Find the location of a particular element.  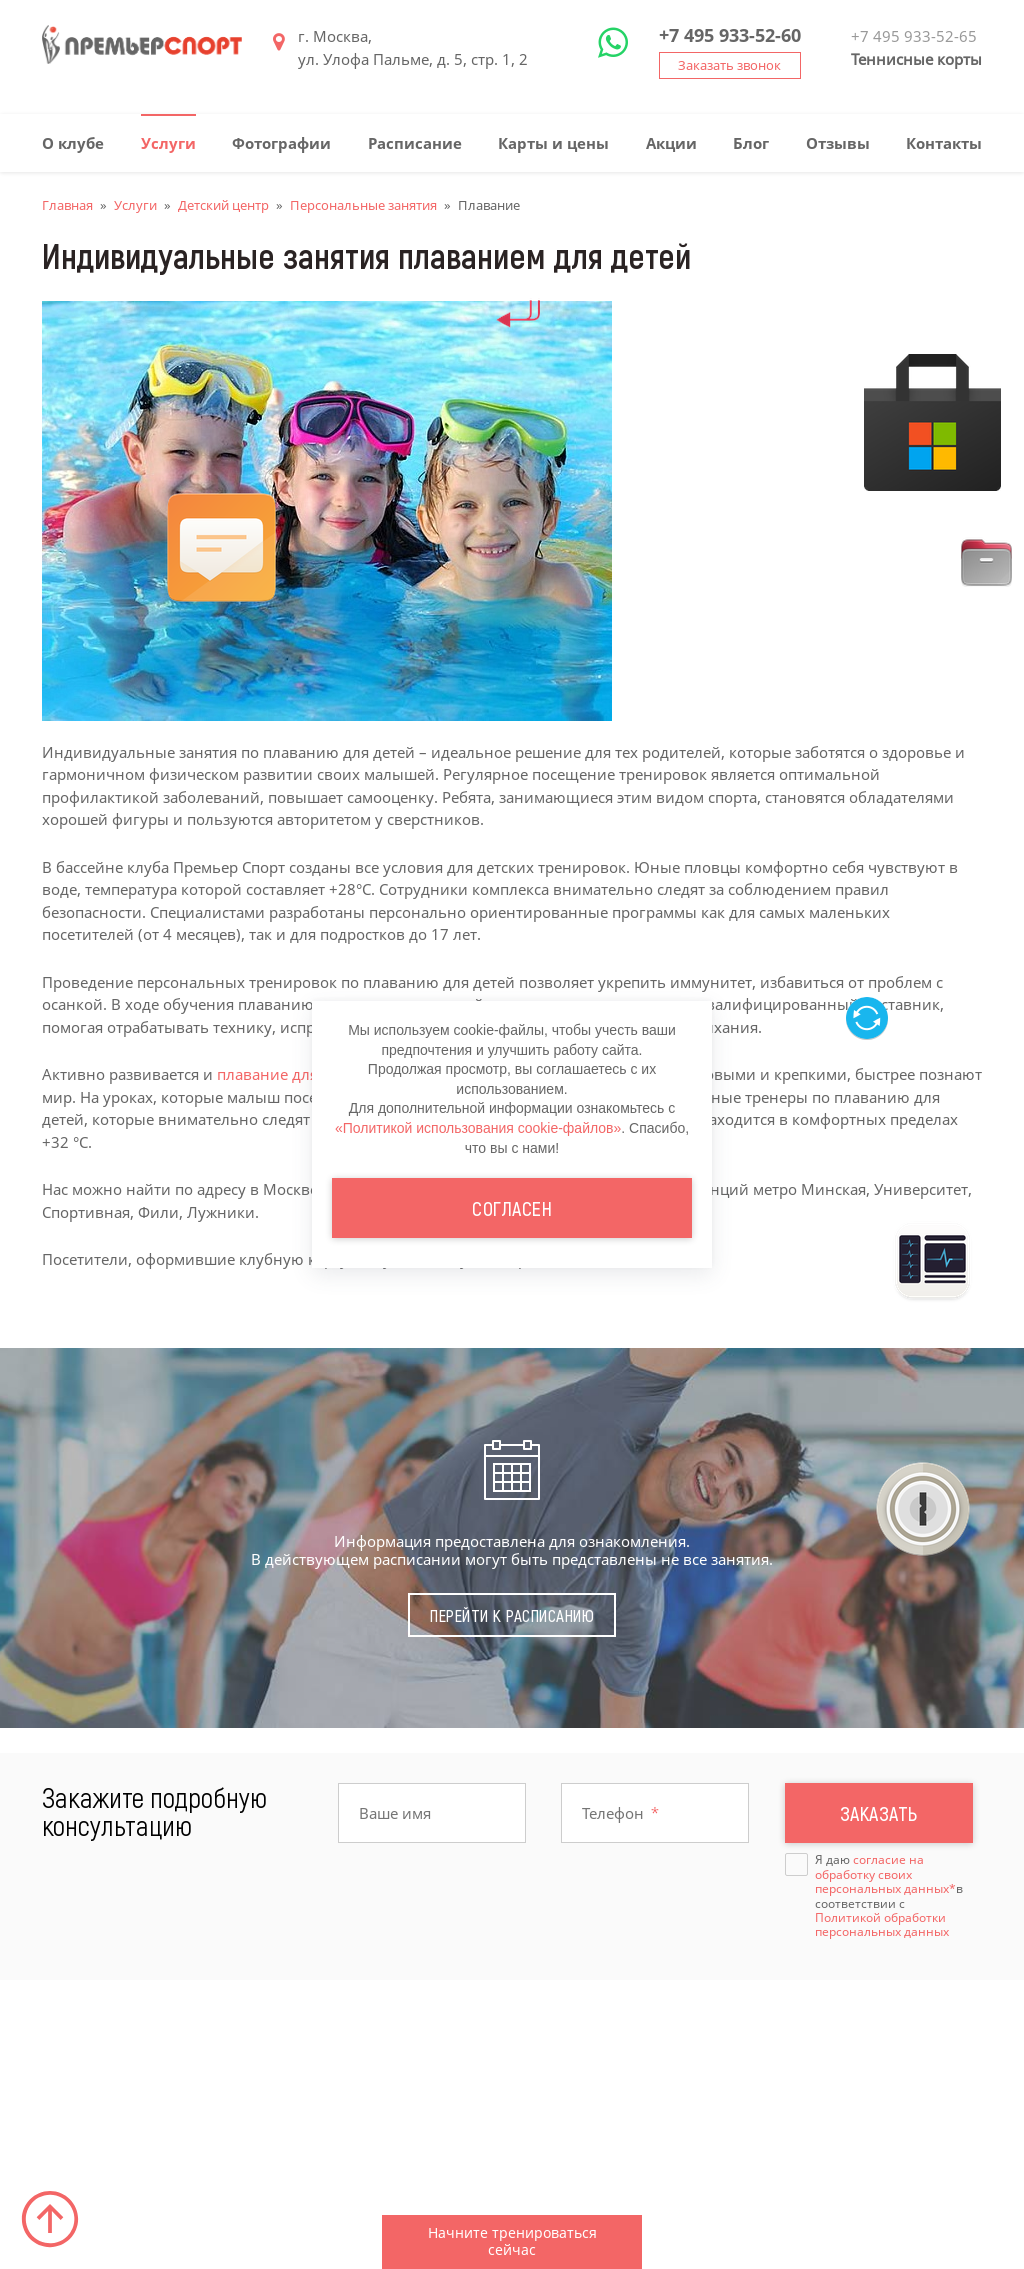

open passwords and keys manager is located at coordinates (923, 1509).